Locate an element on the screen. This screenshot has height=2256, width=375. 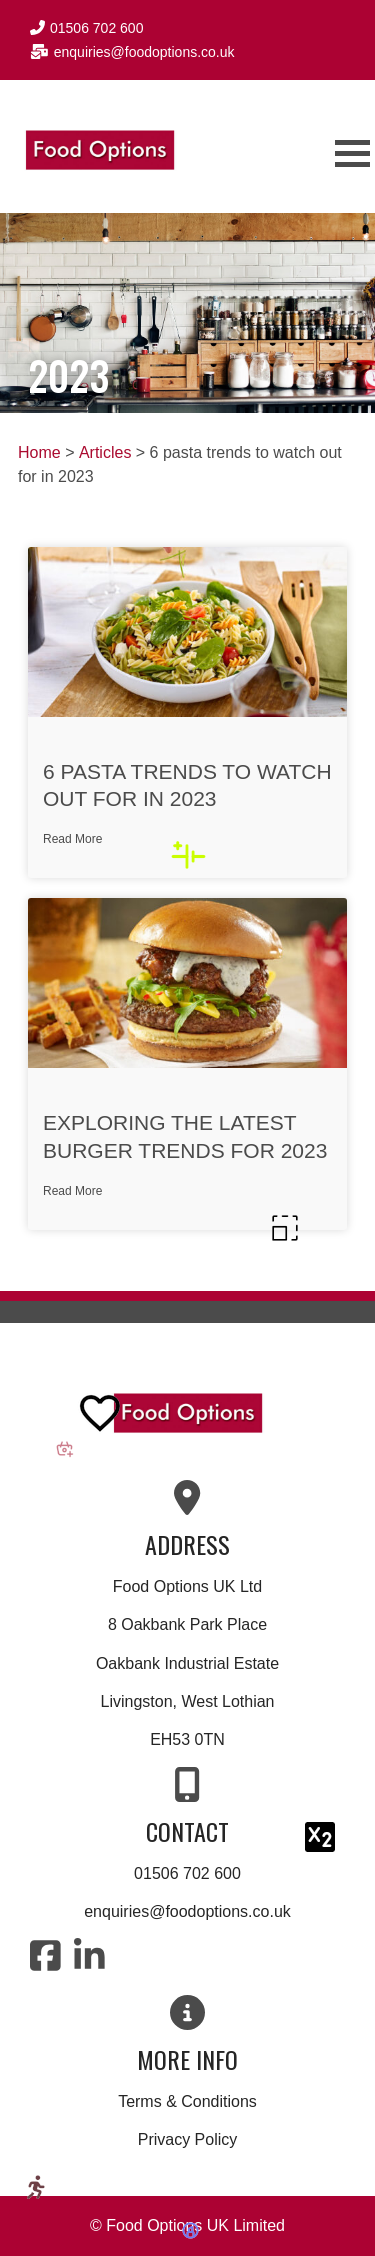
add a new cell to the circuit diagram is located at coordinates (188, 856).